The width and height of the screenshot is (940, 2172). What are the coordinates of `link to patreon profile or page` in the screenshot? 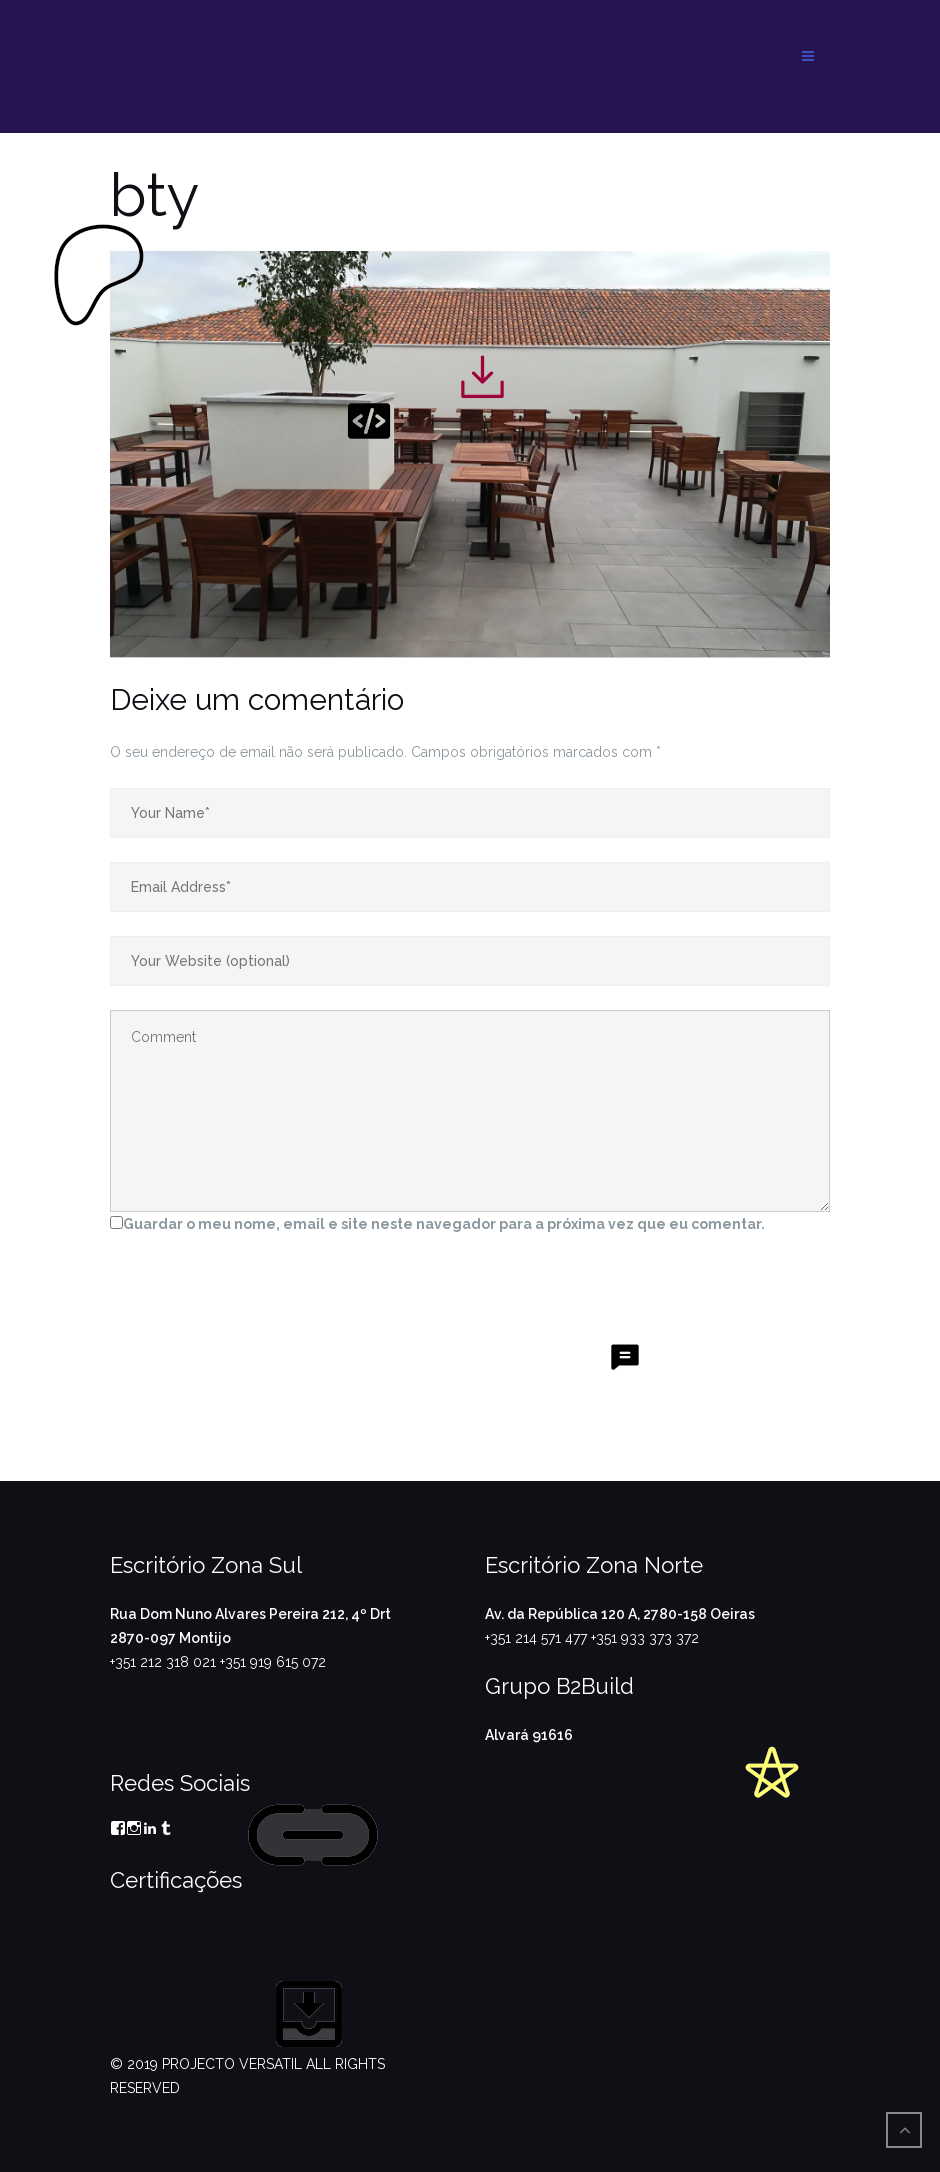 It's located at (95, 273).